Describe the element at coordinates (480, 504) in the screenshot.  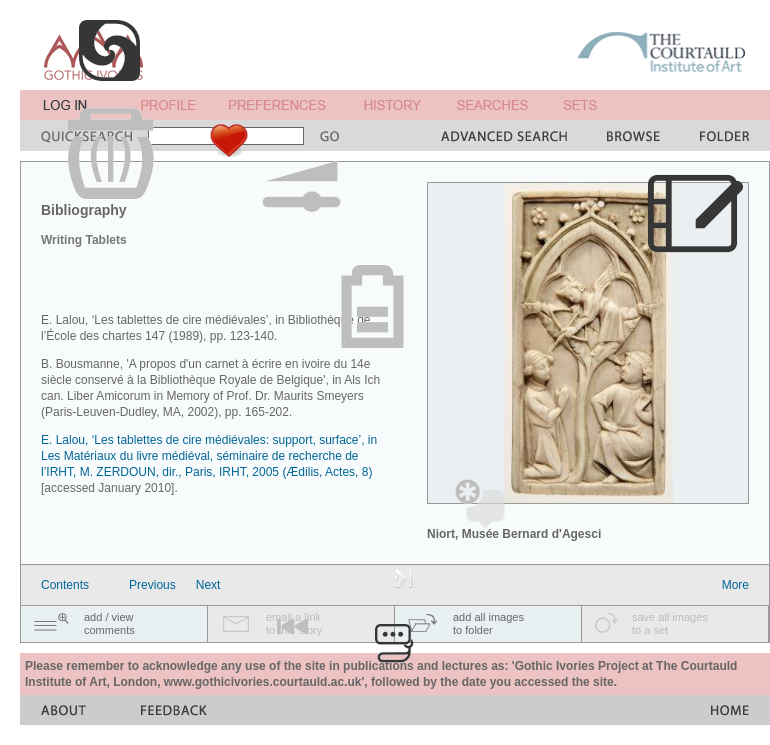
I see `configure notification settings` at that location.